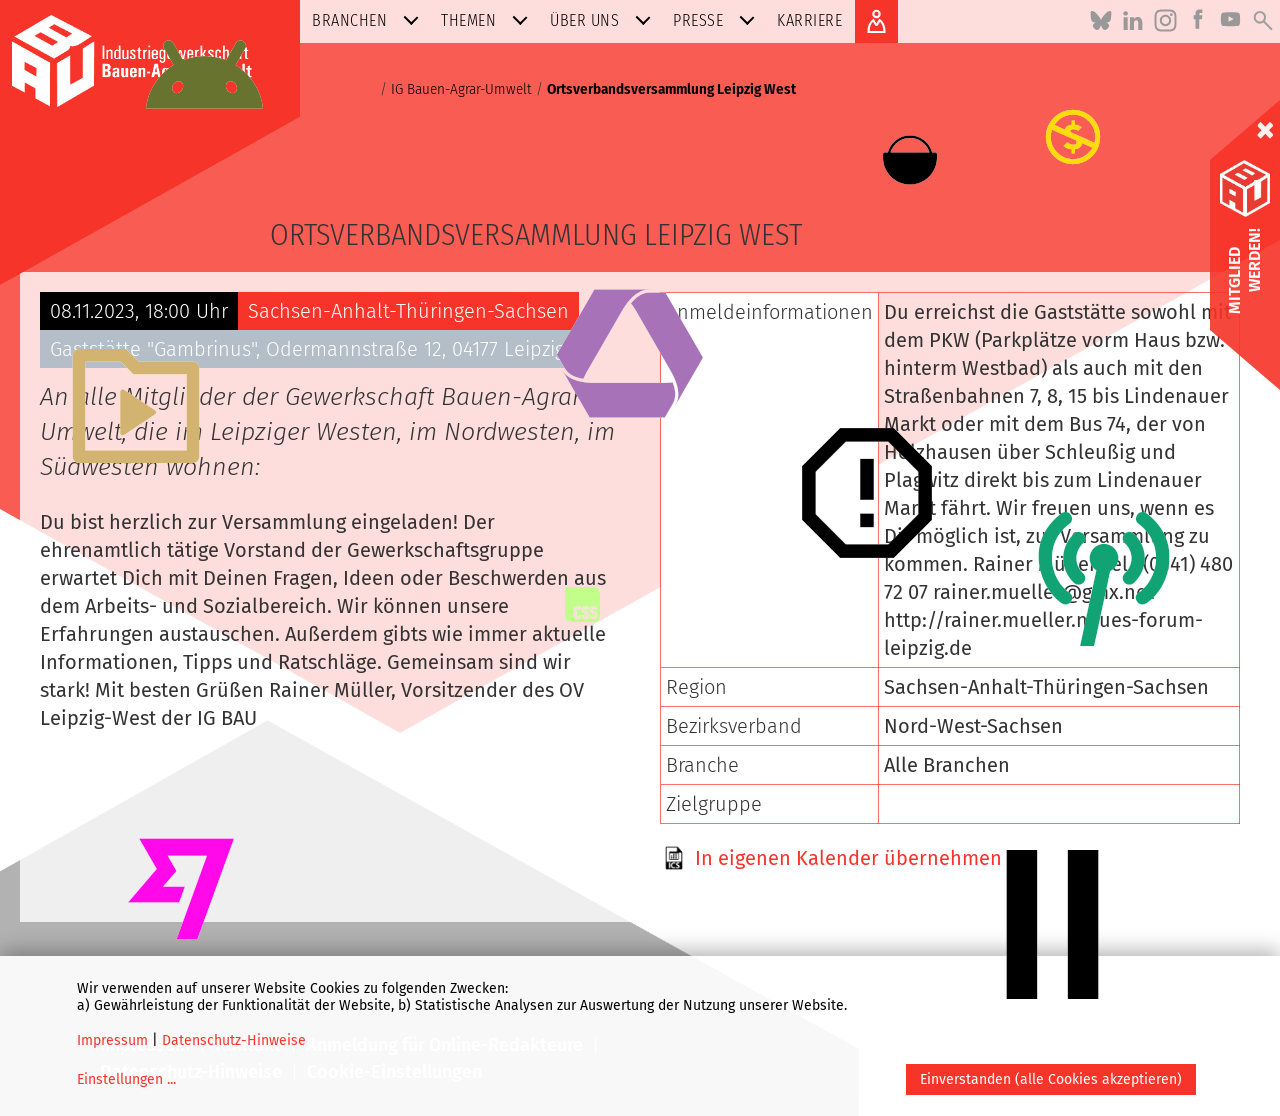 This screenshot has width=1280, height=1116. What do you see at coordinates (181, 889) in the screenshot?
I see `open the Wise money transfer app` at bounding box center [181, 889].